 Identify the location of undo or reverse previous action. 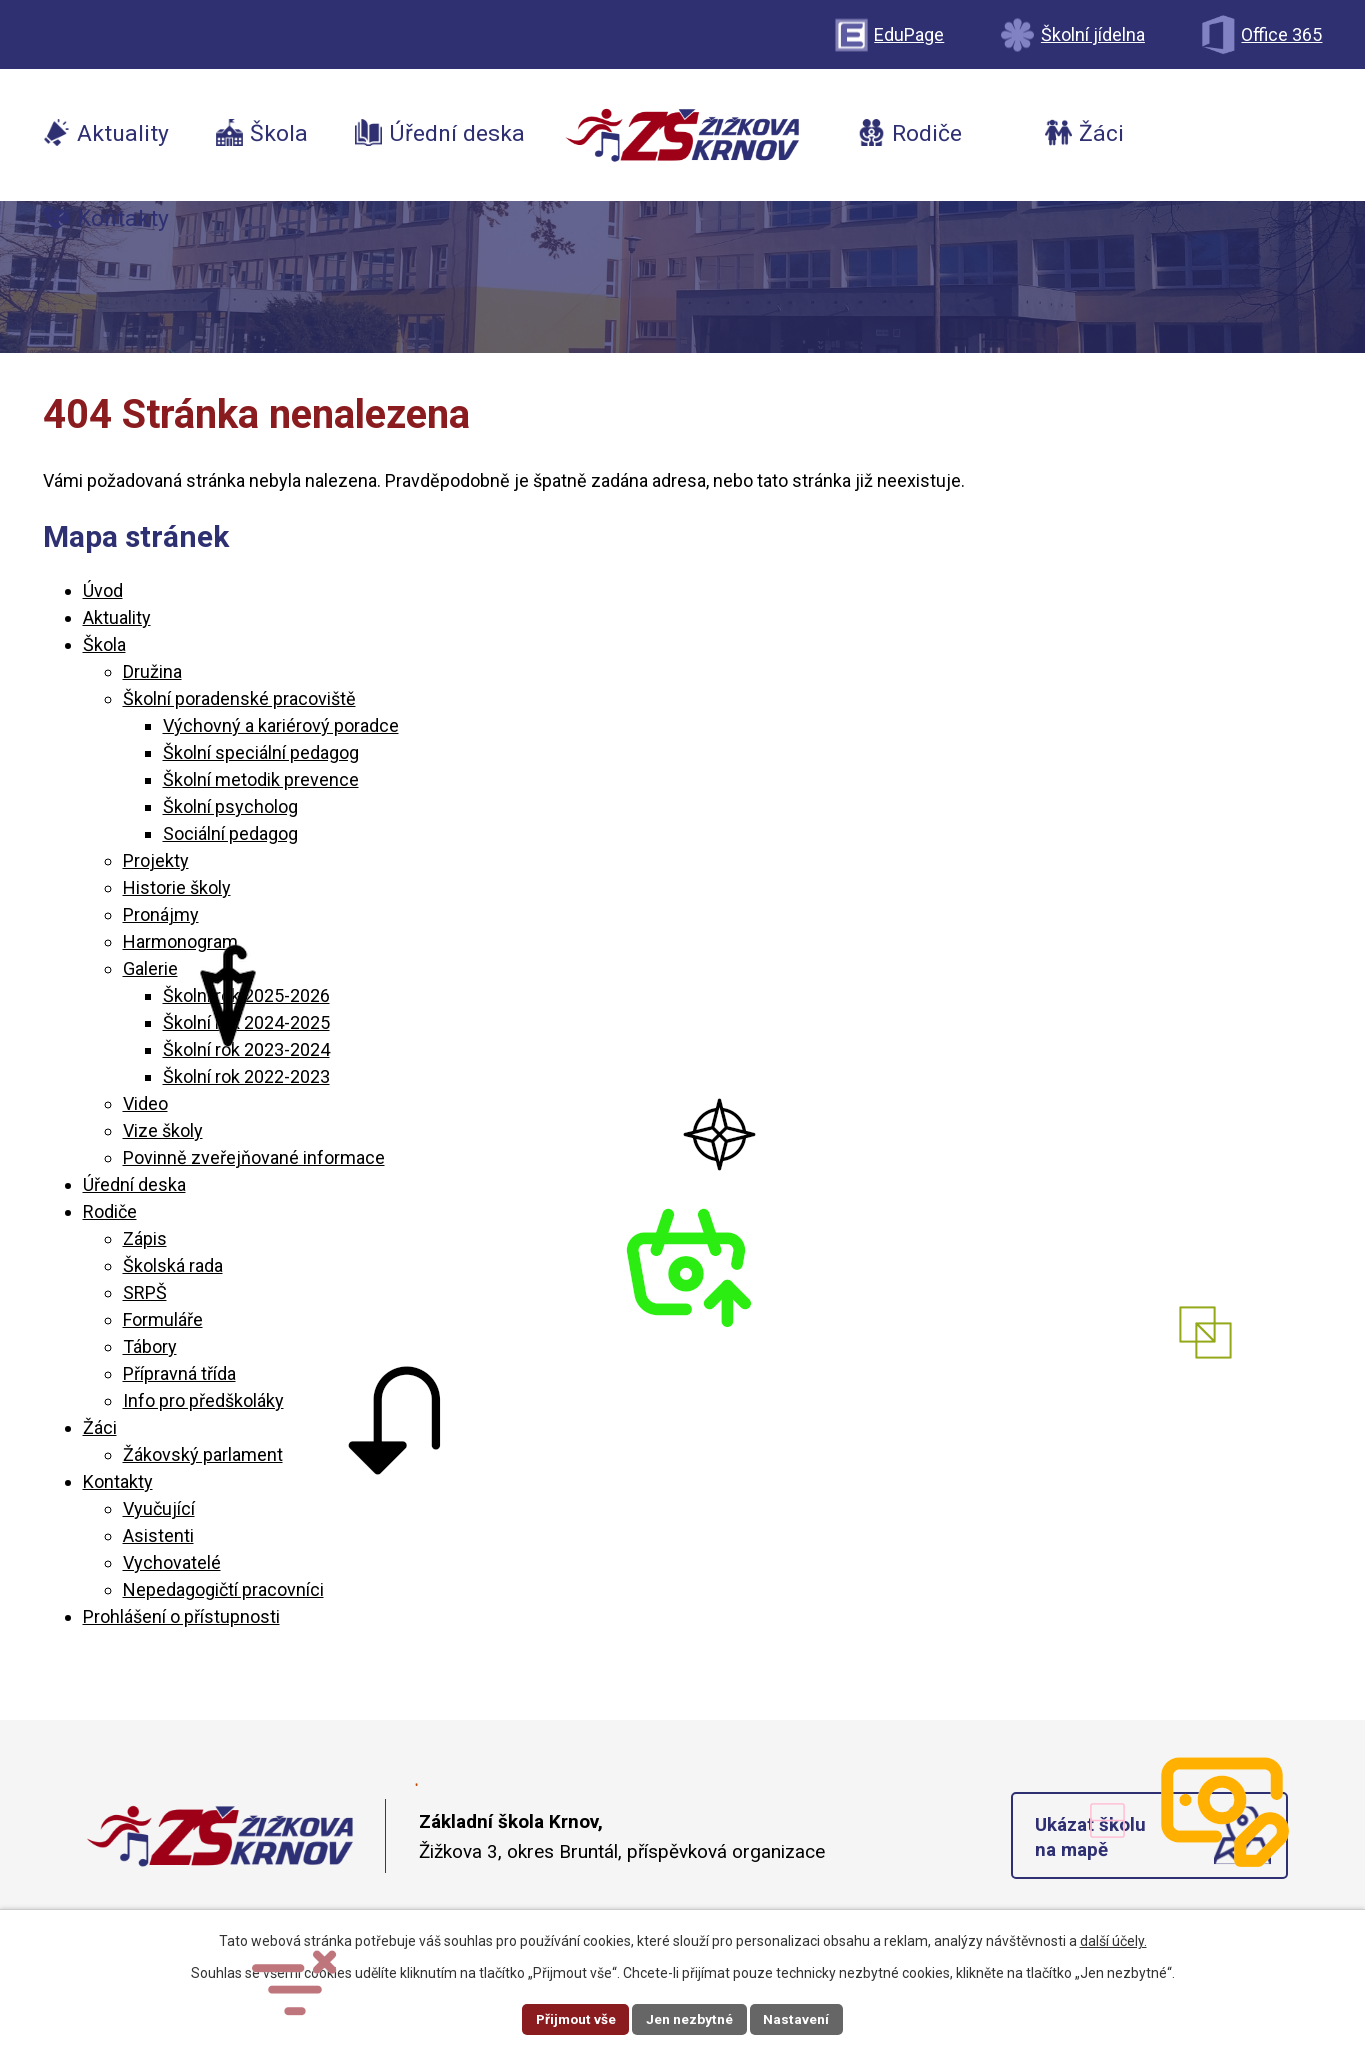
(398, 1420).